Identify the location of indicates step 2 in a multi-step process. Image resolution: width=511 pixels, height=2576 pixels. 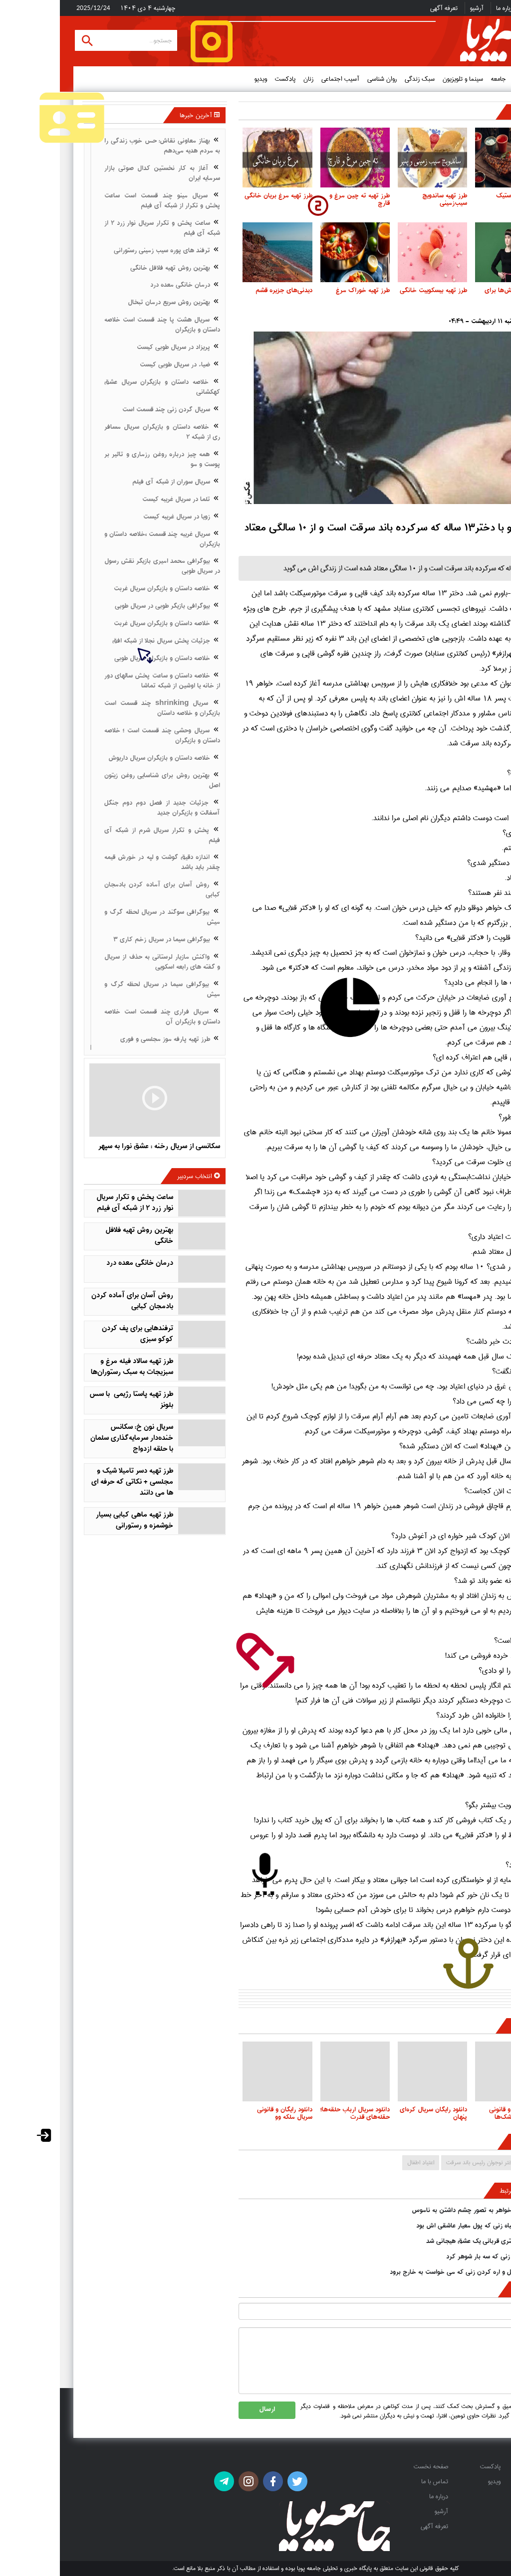
(318, 205).